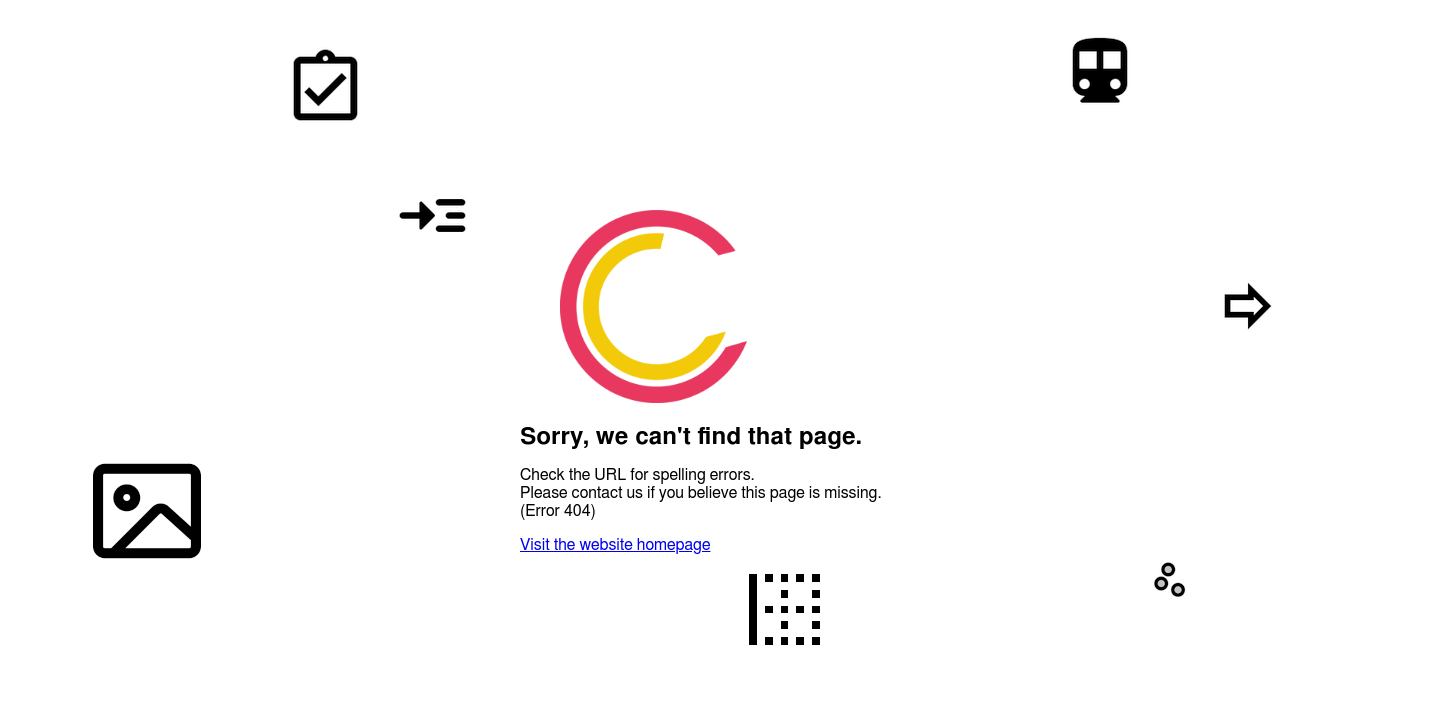 The width and height of the screenshot is (1440, 720). I want to click on task completed successfully, so click(325, 88).